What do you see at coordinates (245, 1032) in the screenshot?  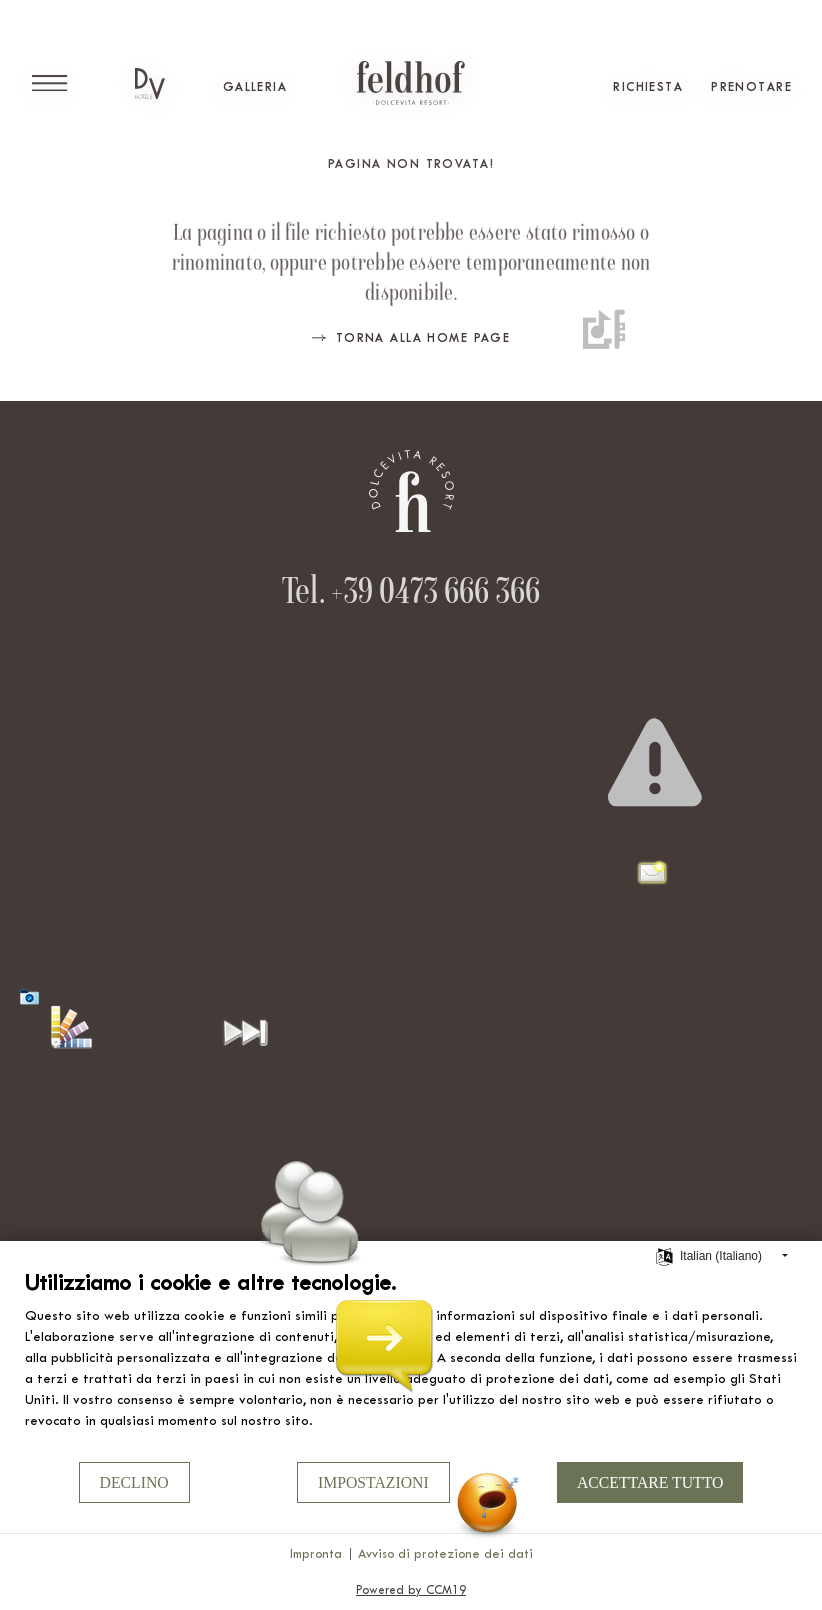 I see `skip to the next track or media item` at bounding box center [245, 1032].